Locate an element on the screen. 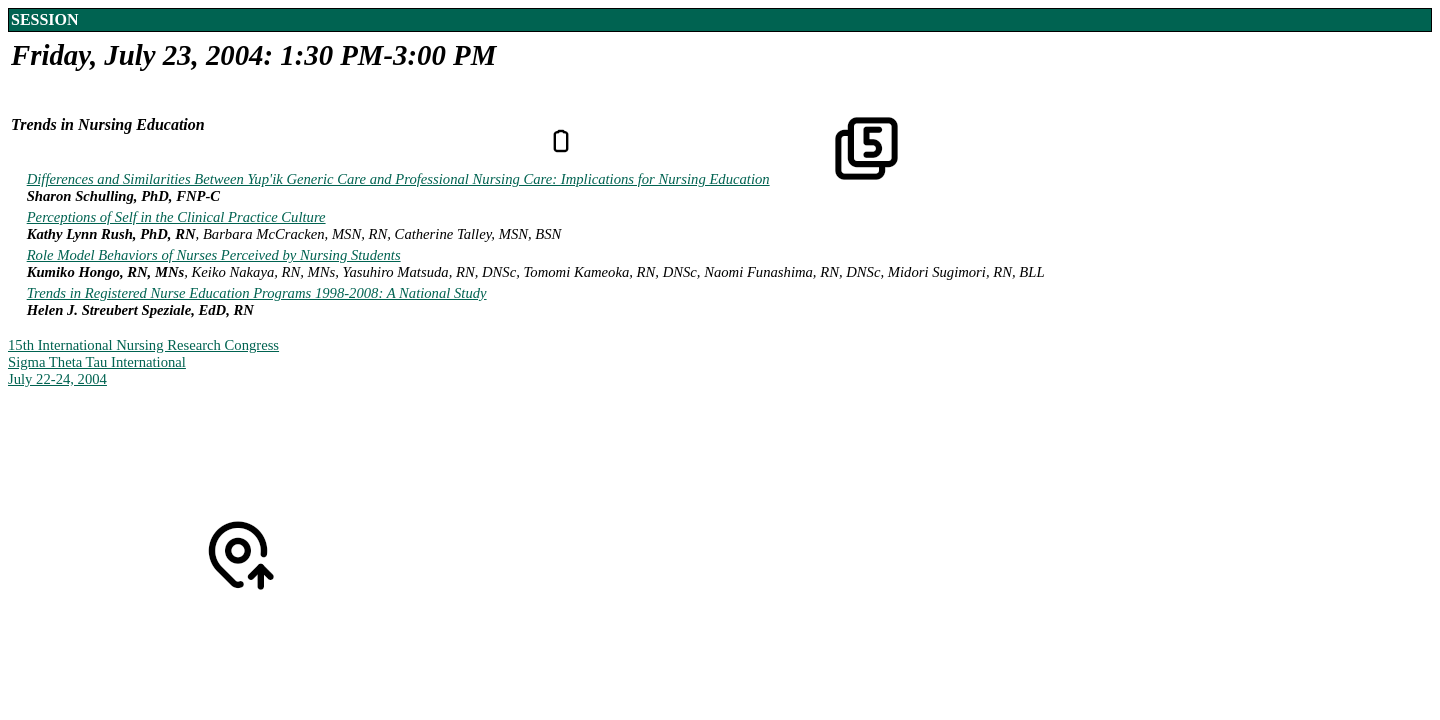  move a location pin upward on the map is located at coordinates (238, 554).